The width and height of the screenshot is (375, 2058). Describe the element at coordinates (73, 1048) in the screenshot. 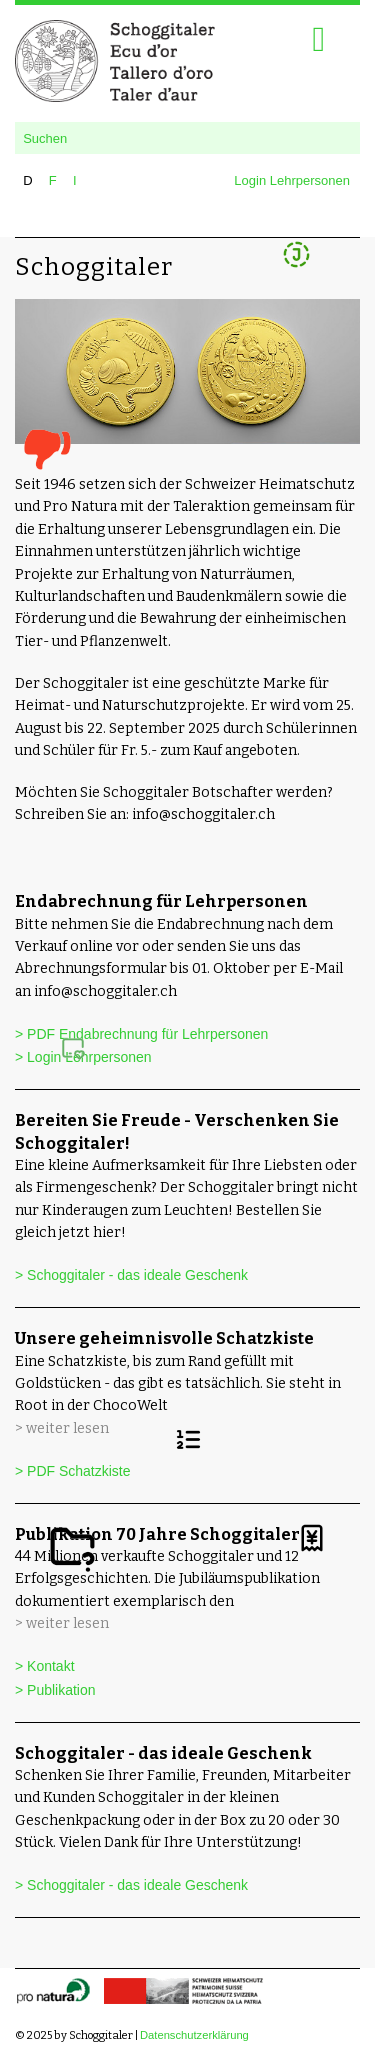

I see `add tablet to favorites` at that location.